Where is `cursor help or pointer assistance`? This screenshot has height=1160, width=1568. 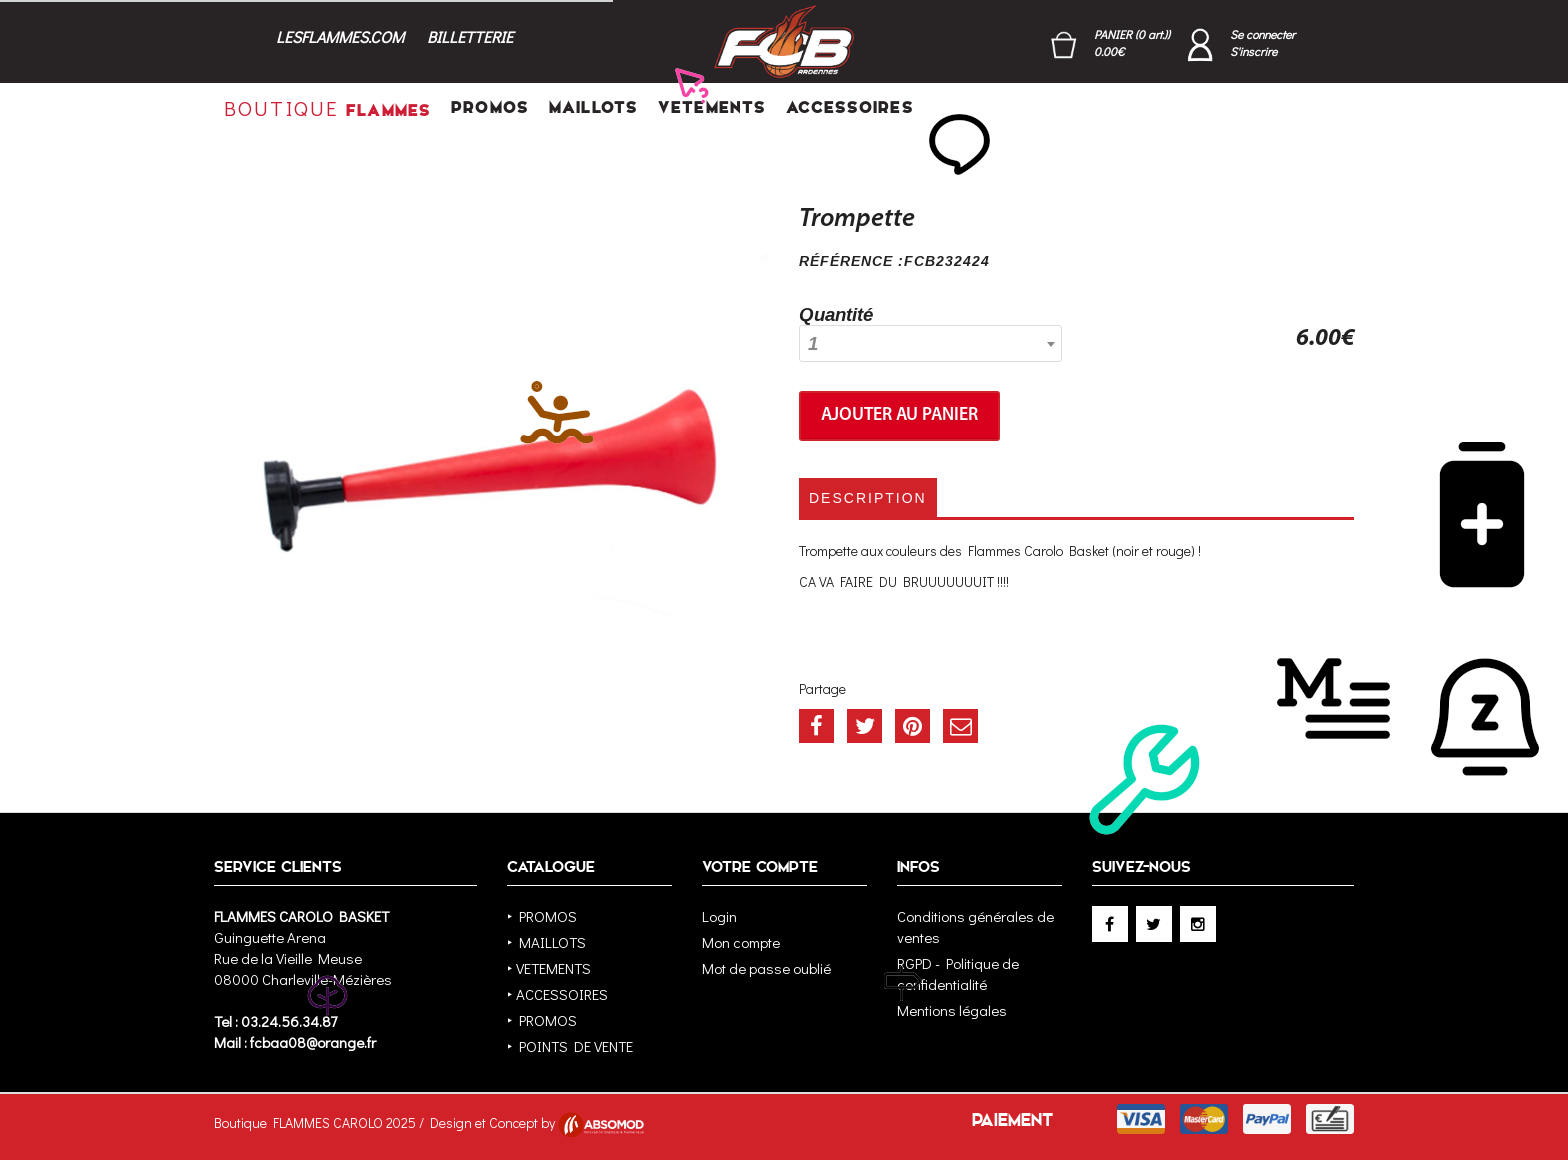
cursor help or pointer assistance is located at coordinates (691, 84).